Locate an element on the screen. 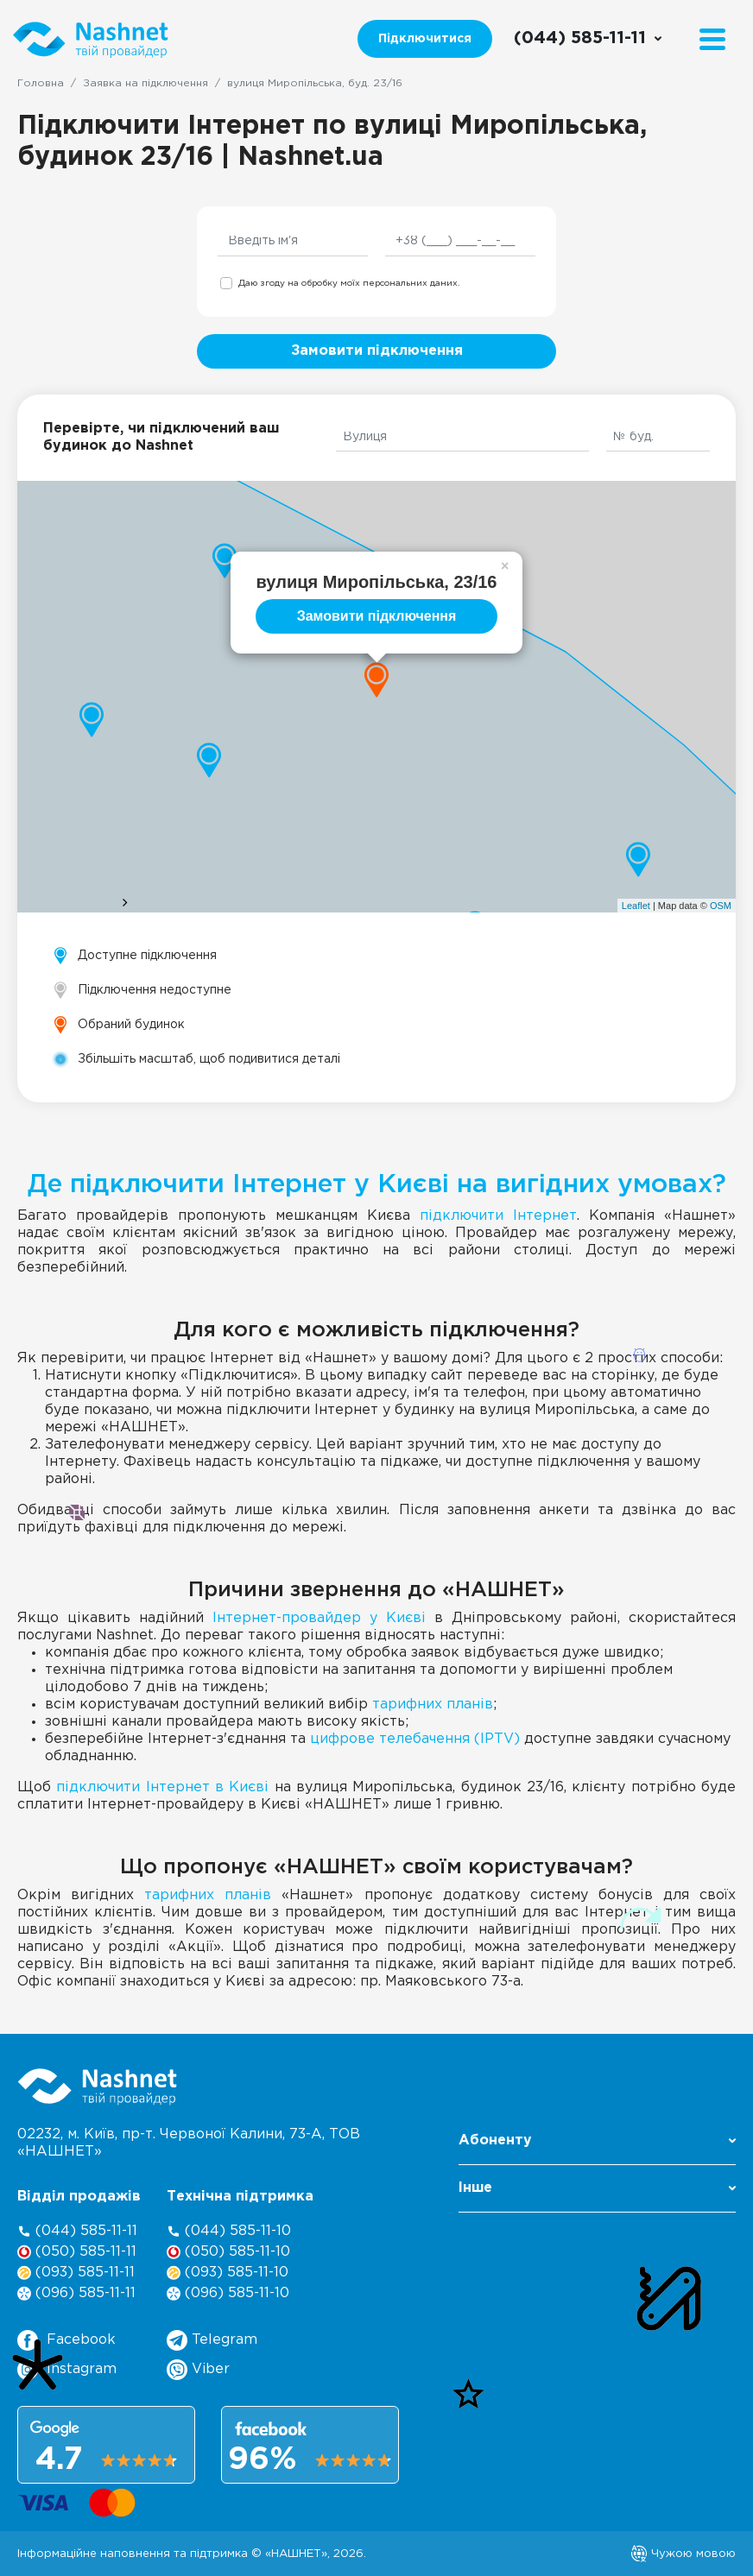 This screenshot has height=2576, width=753. redo last action is located at coordinates (640, 1916).